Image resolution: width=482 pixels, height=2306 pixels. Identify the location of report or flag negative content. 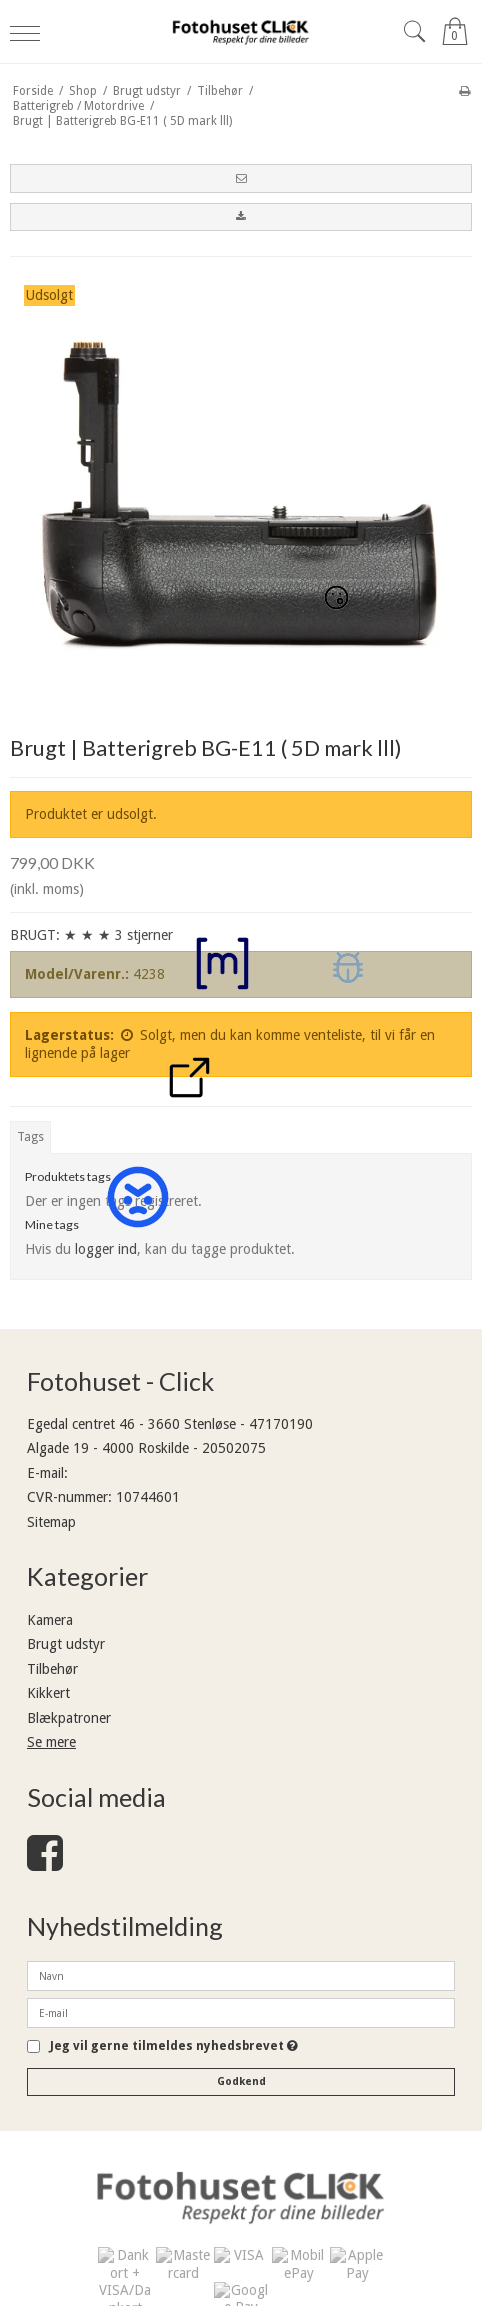
(138, 1197).